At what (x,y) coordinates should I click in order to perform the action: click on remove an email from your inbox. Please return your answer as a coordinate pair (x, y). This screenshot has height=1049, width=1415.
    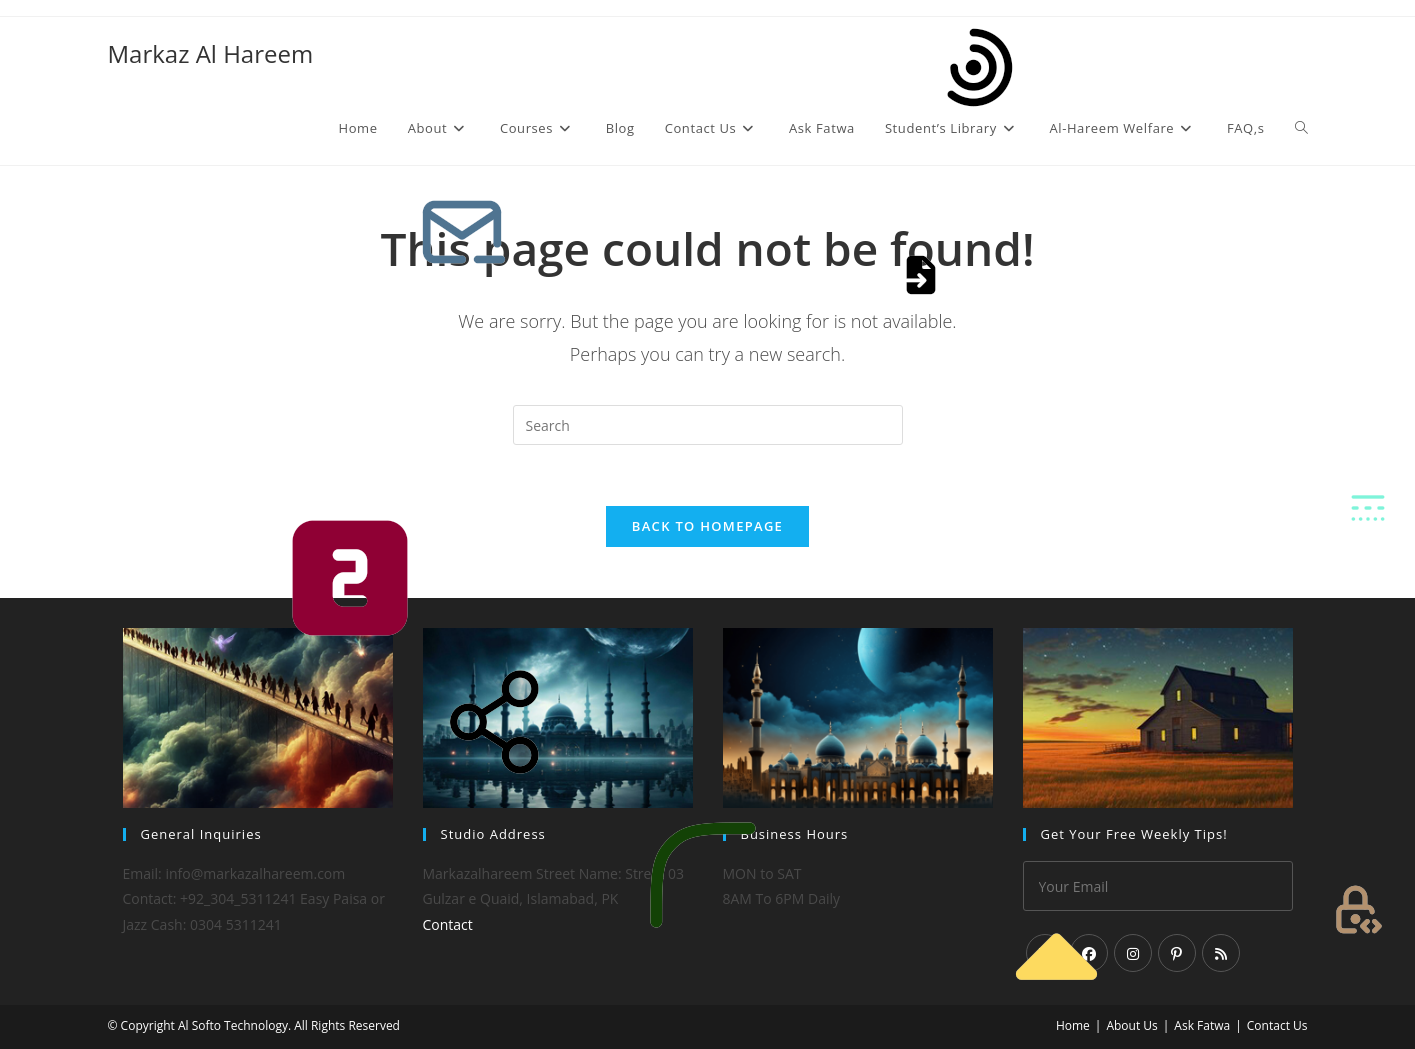
    Looking at the image, I should click on (462, 232).